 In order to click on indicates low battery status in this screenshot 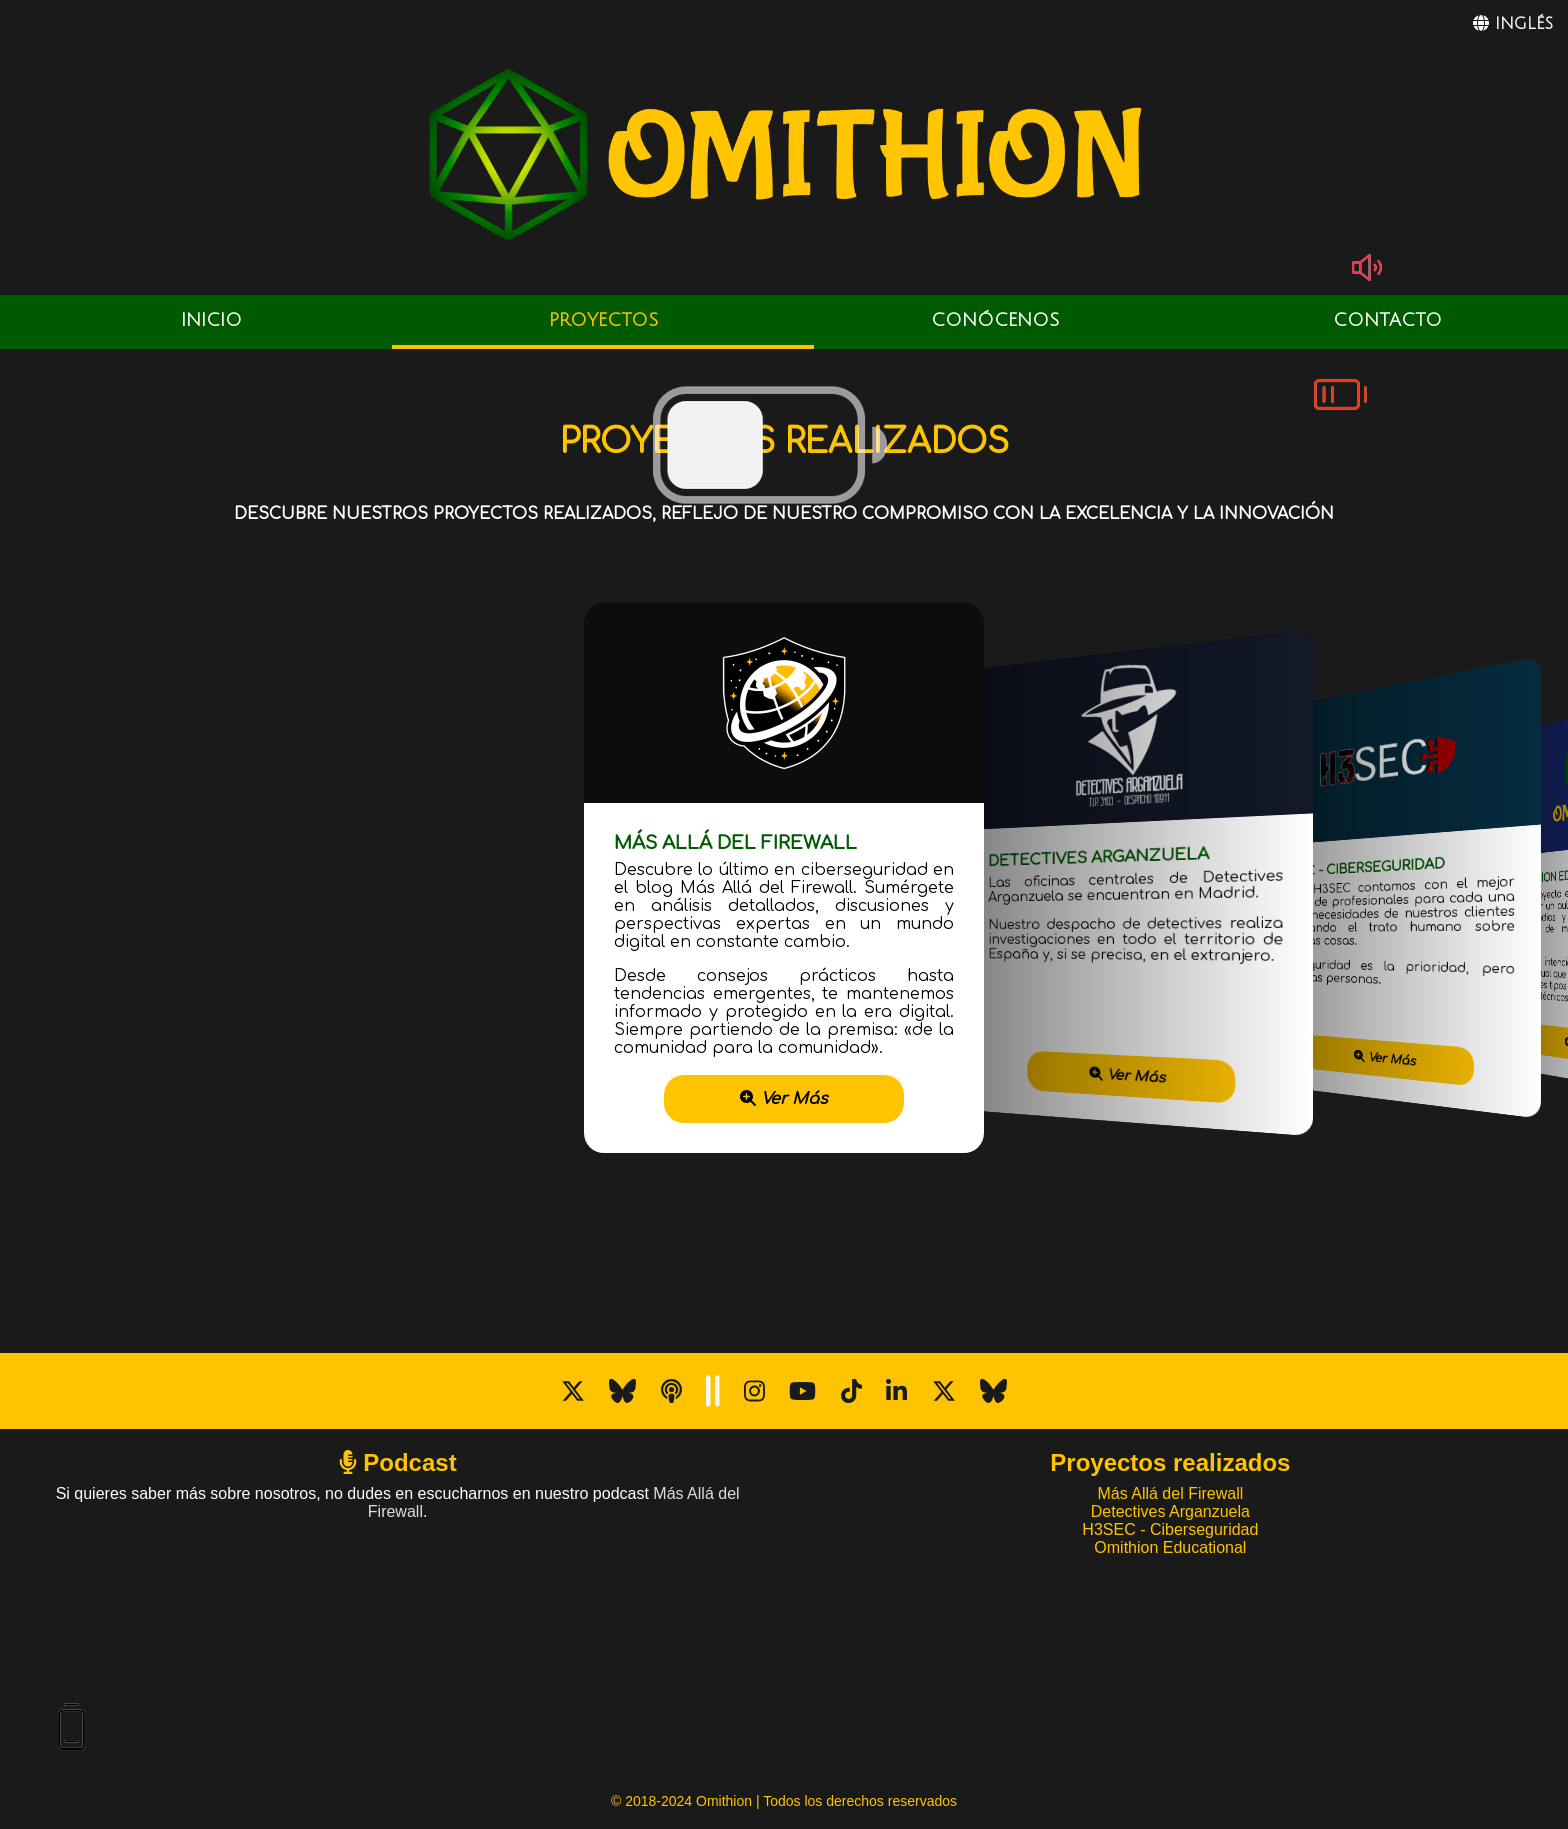, I will do `click(71, 1727)`.